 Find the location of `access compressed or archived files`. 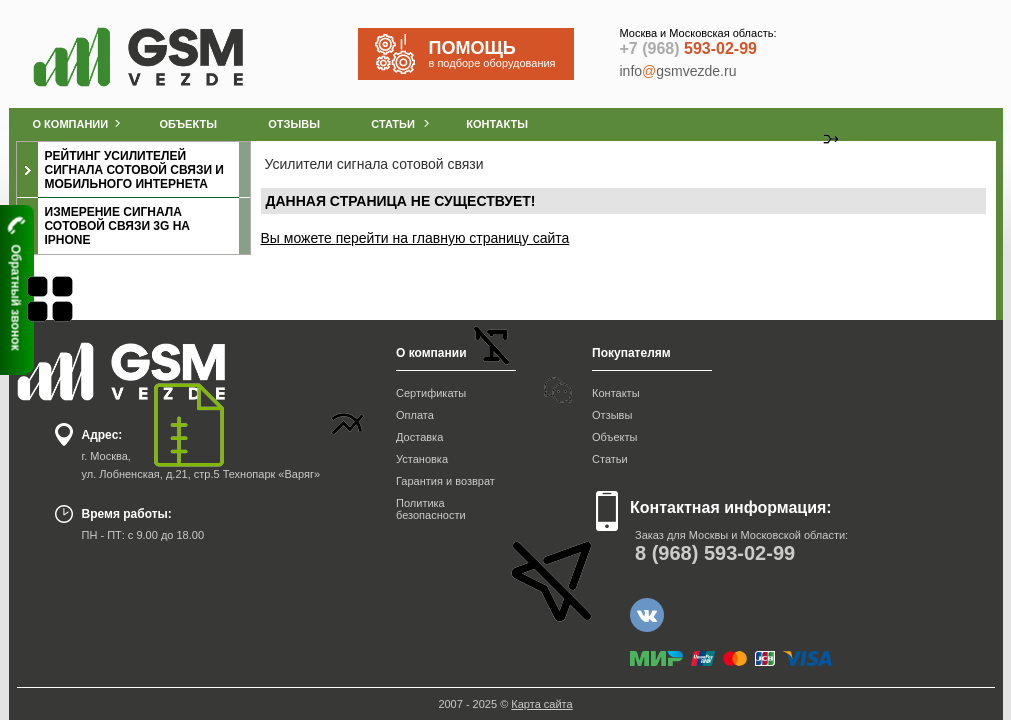

access compressed or archived files is located at coordinates (189, 425).